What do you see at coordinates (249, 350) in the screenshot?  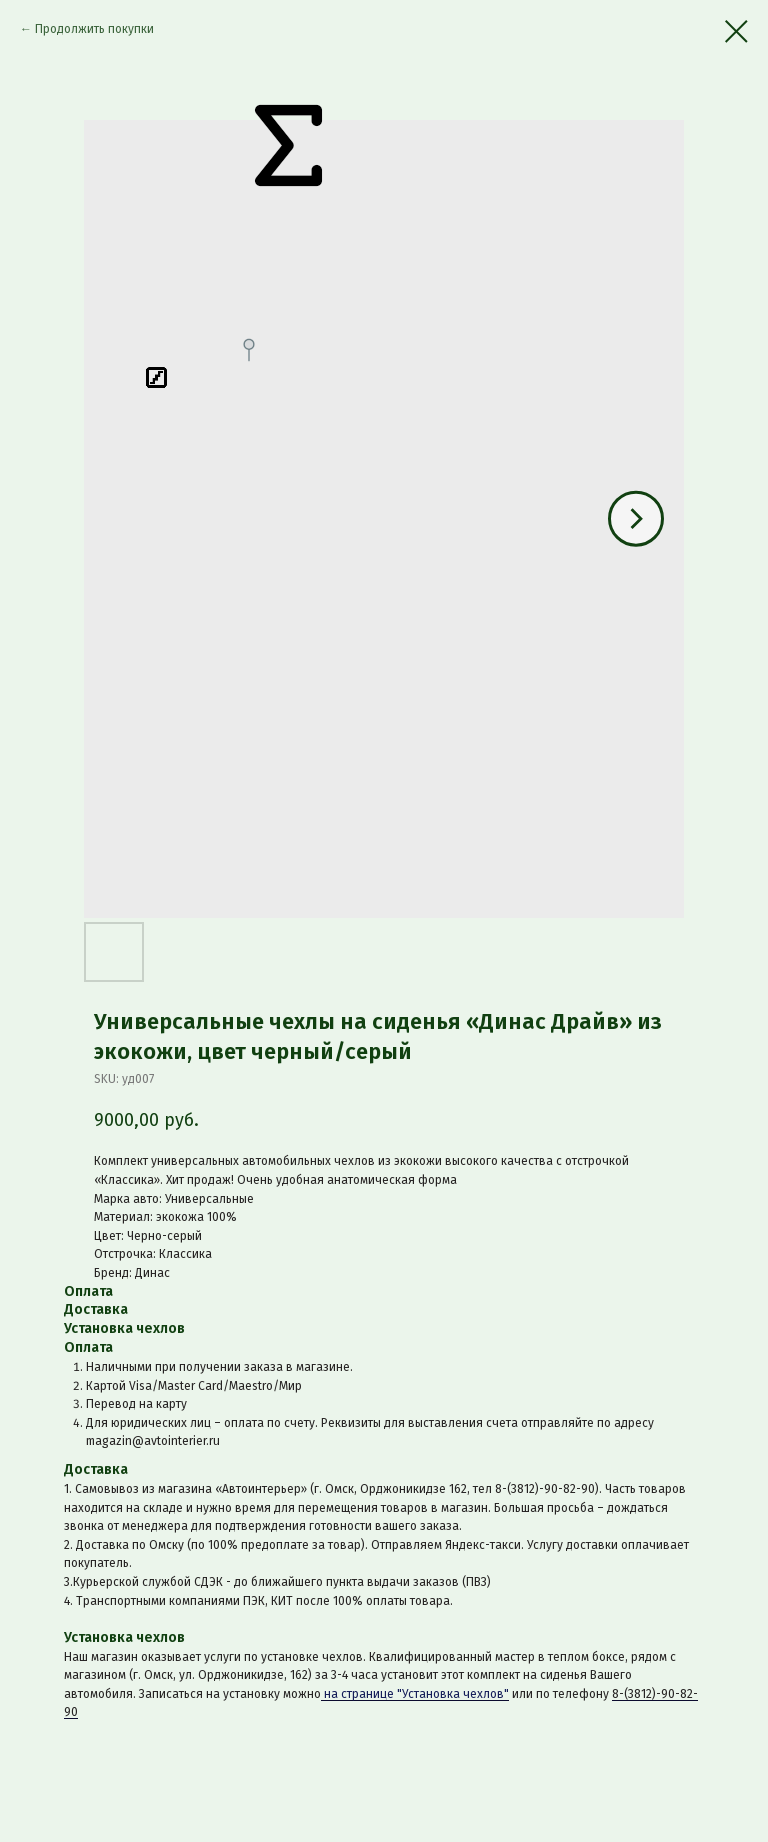 I see `mark a location on a map` at bounding box center [249, 350].